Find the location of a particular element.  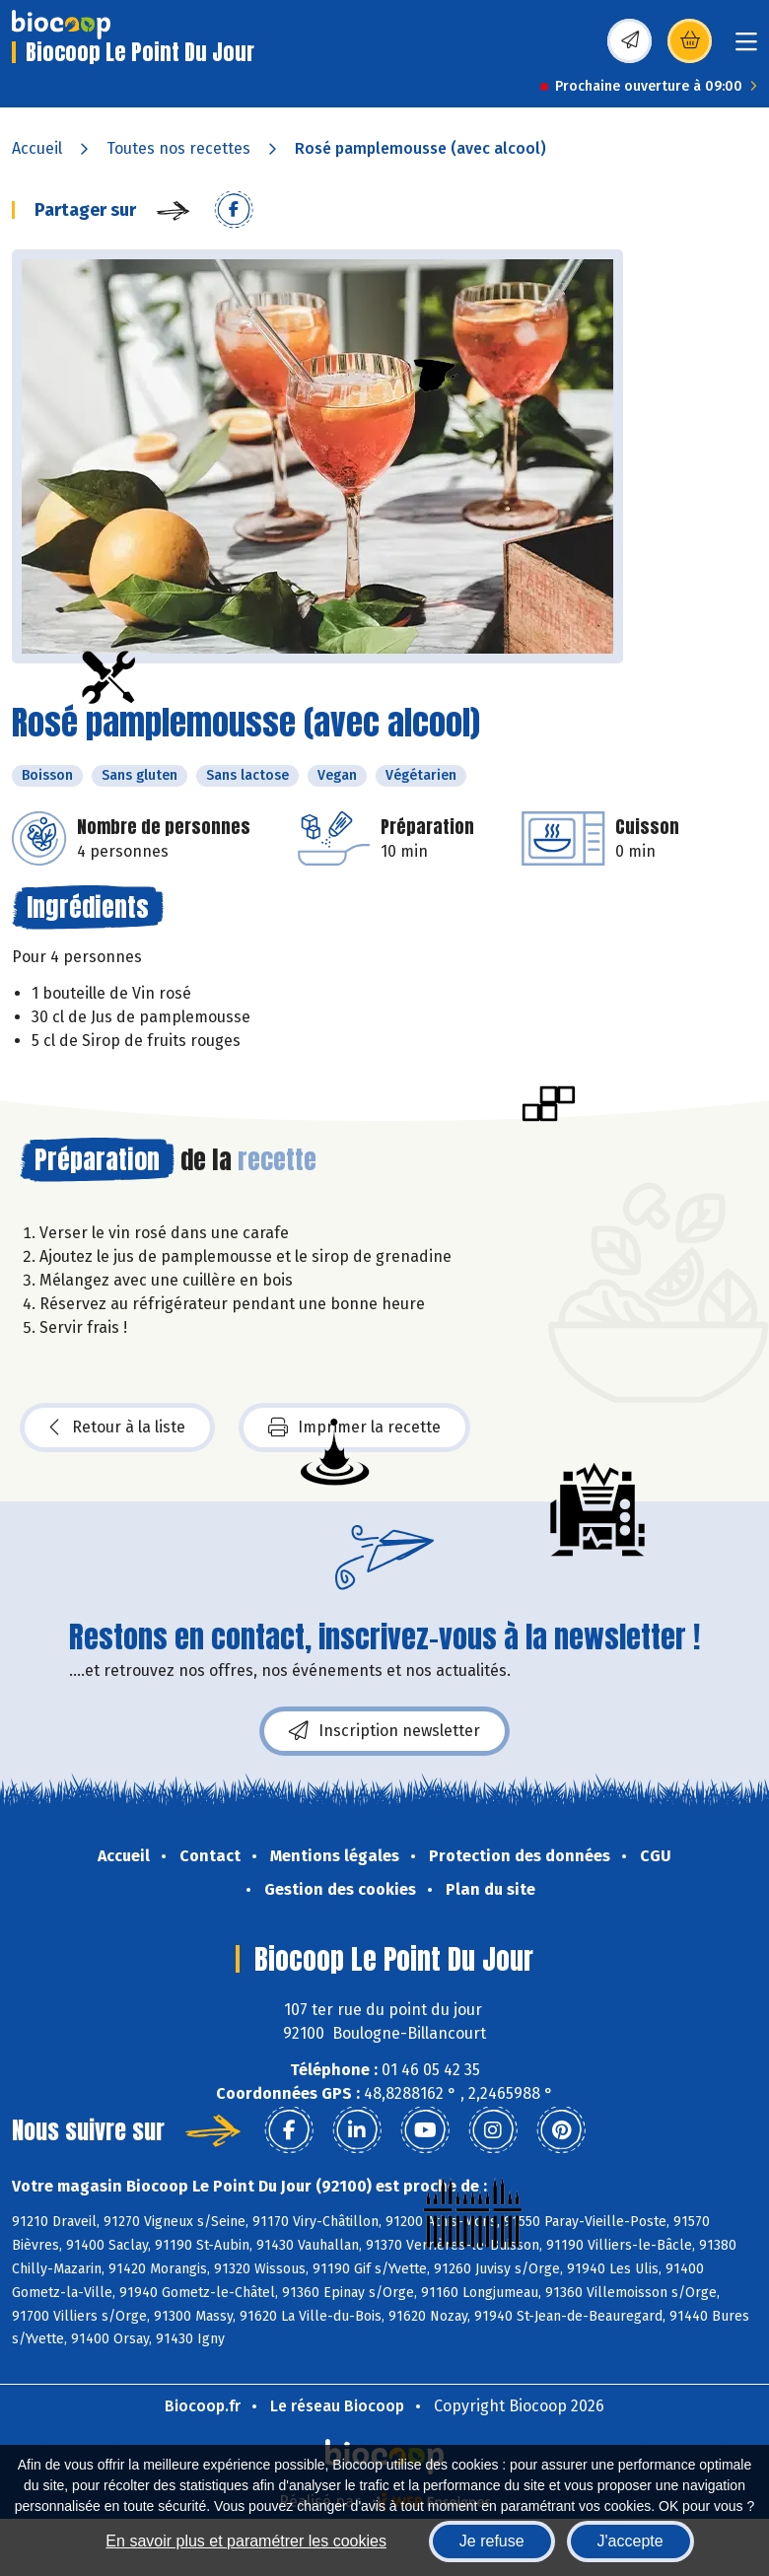

access settings or configuration options is located at coordinates (108, 677).